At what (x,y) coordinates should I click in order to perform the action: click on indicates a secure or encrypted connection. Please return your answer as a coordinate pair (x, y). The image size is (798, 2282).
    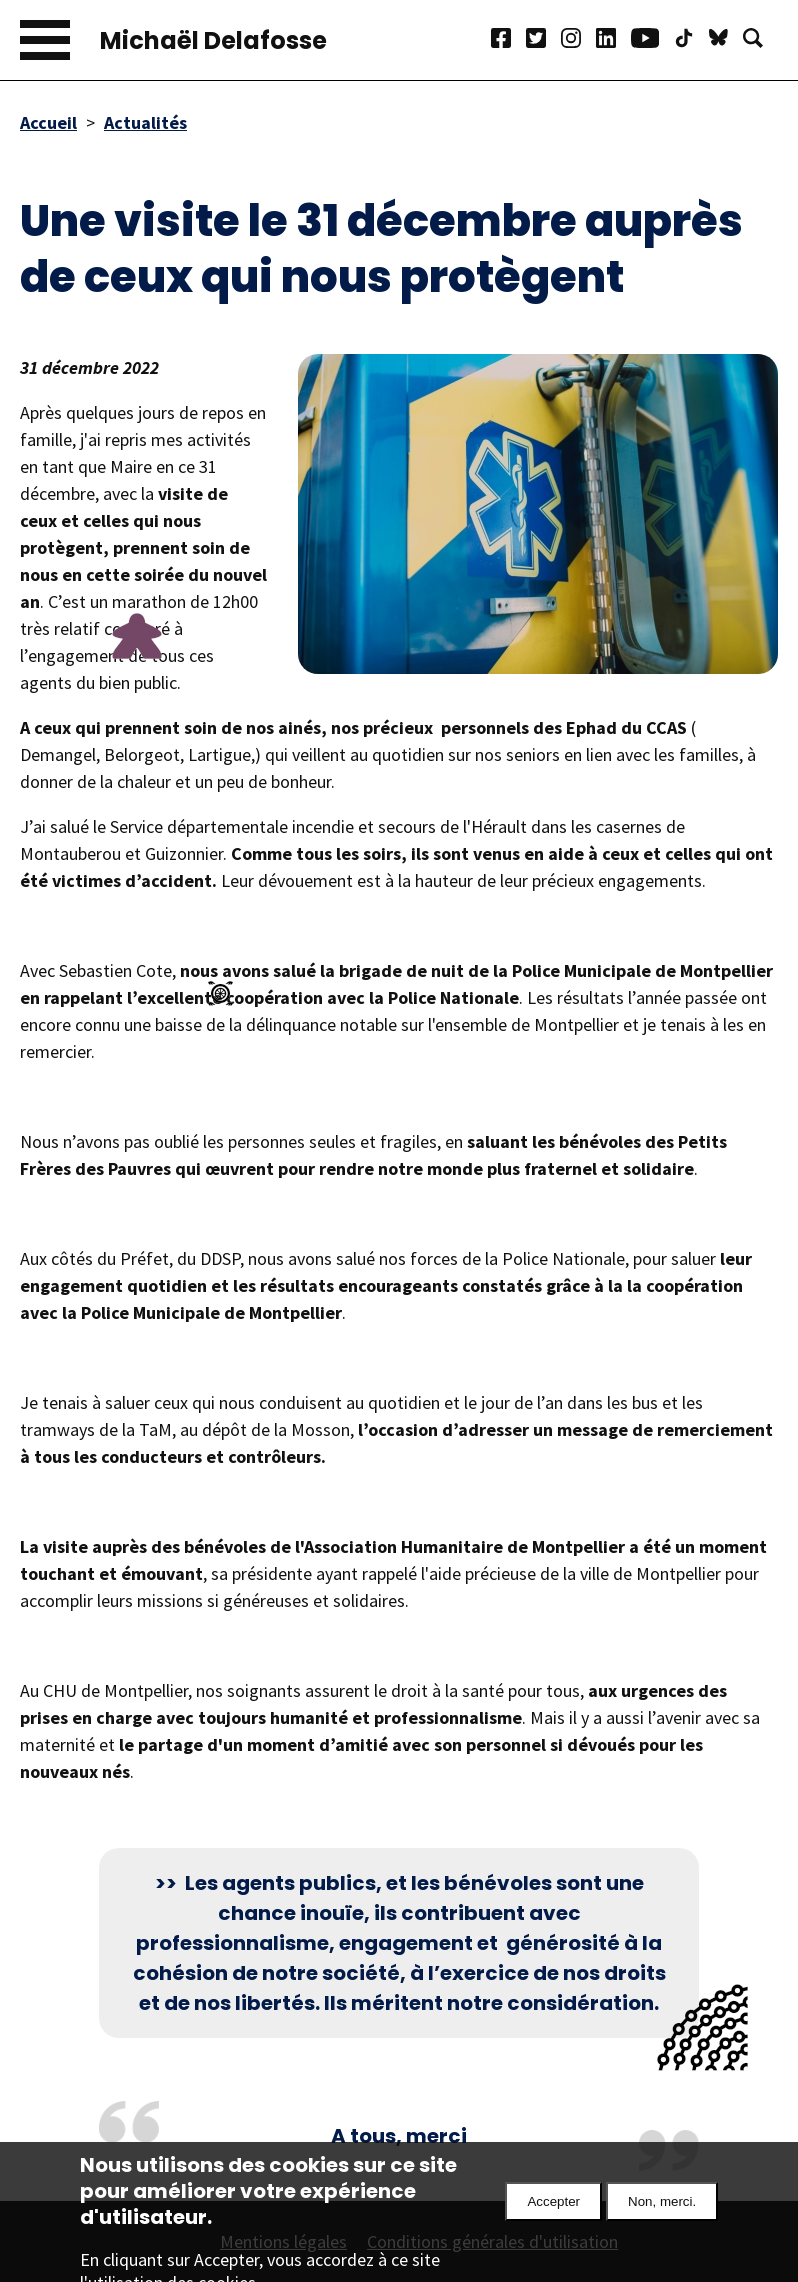
    Looking at the image, I should click on (702, 2025).